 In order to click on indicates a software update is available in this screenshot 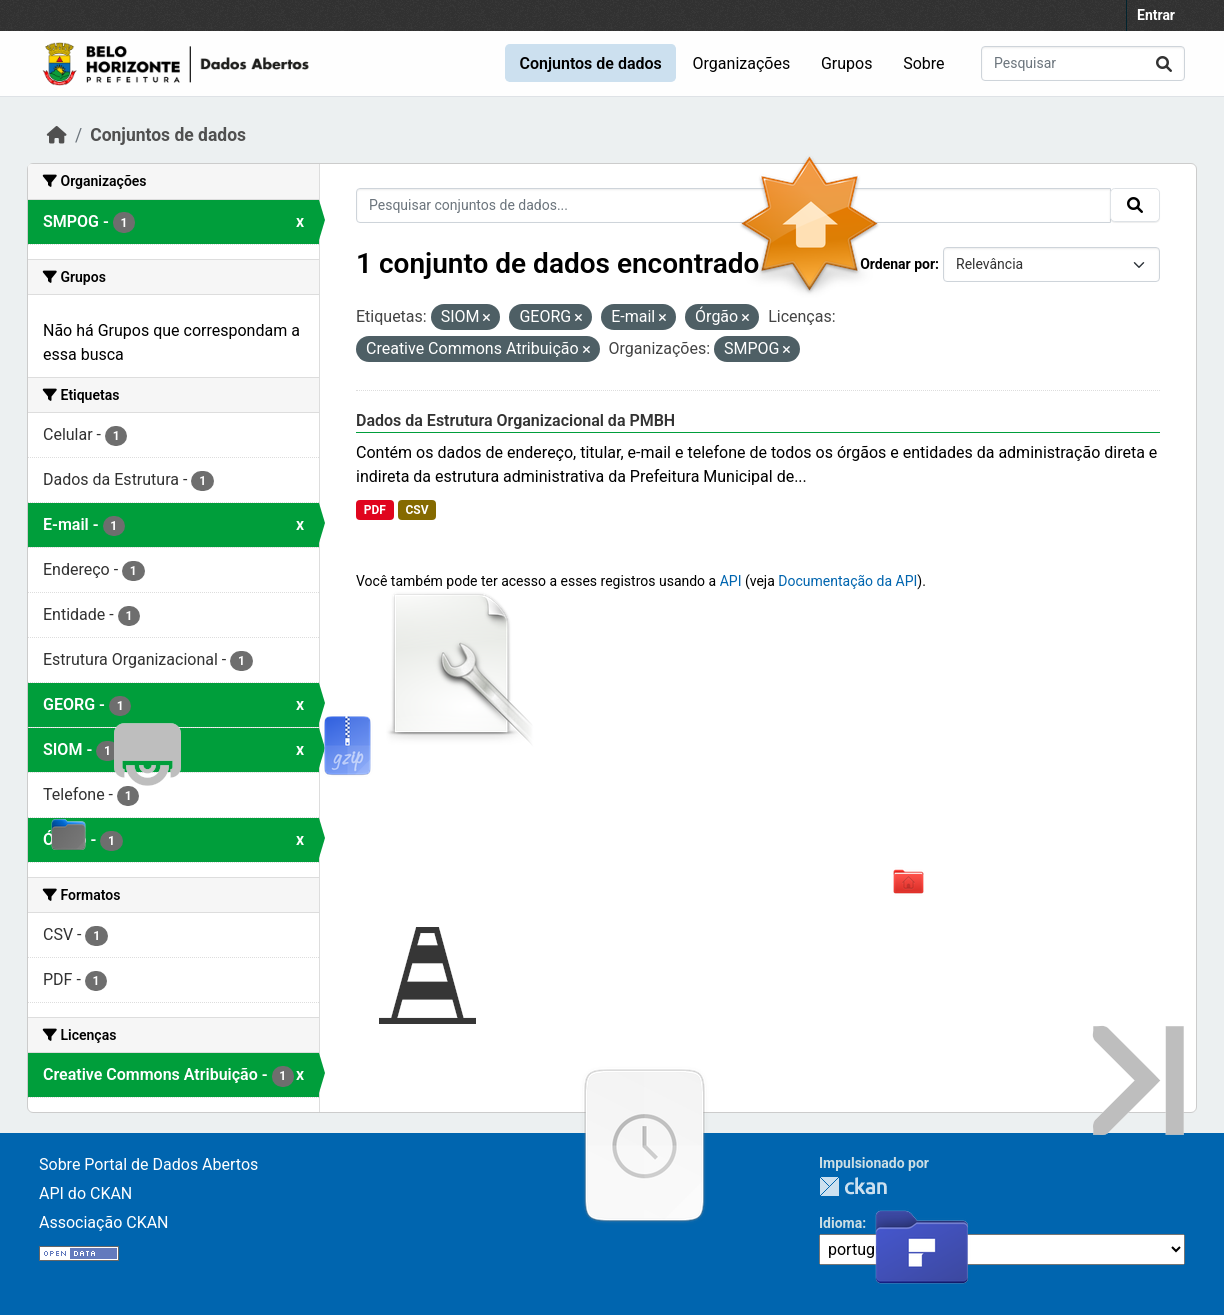, I will do `click(810, 224)`.